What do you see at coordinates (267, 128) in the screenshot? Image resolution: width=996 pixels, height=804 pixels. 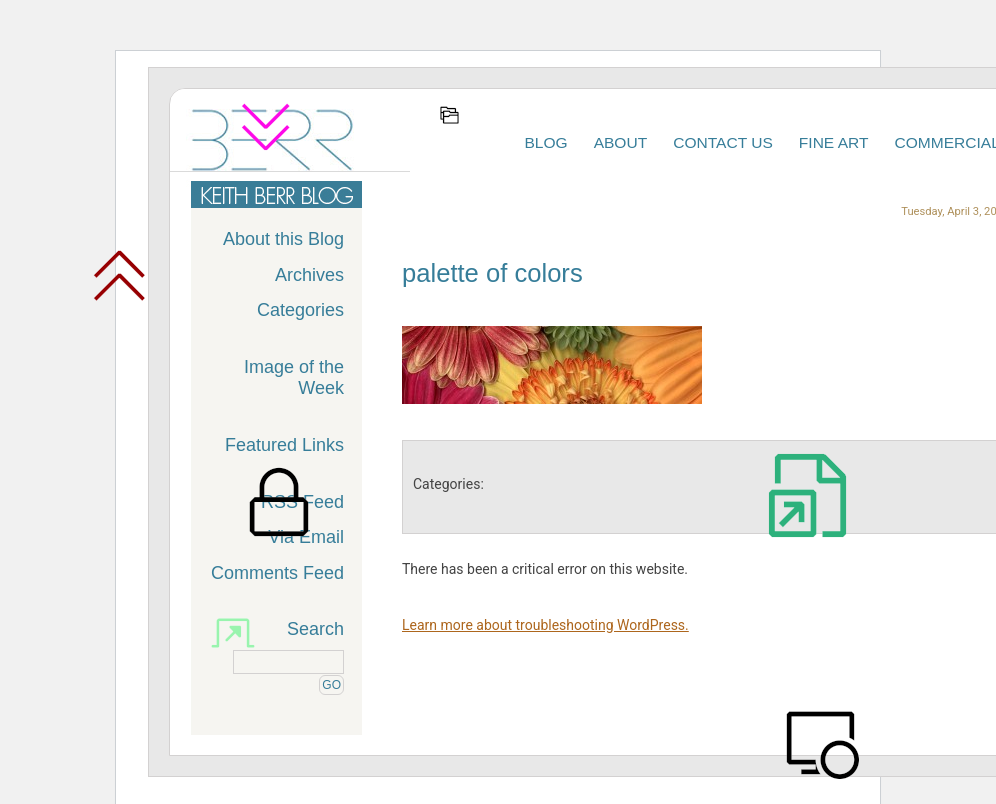 I see `expand collapsed content below` at bounding box center [267, 128].